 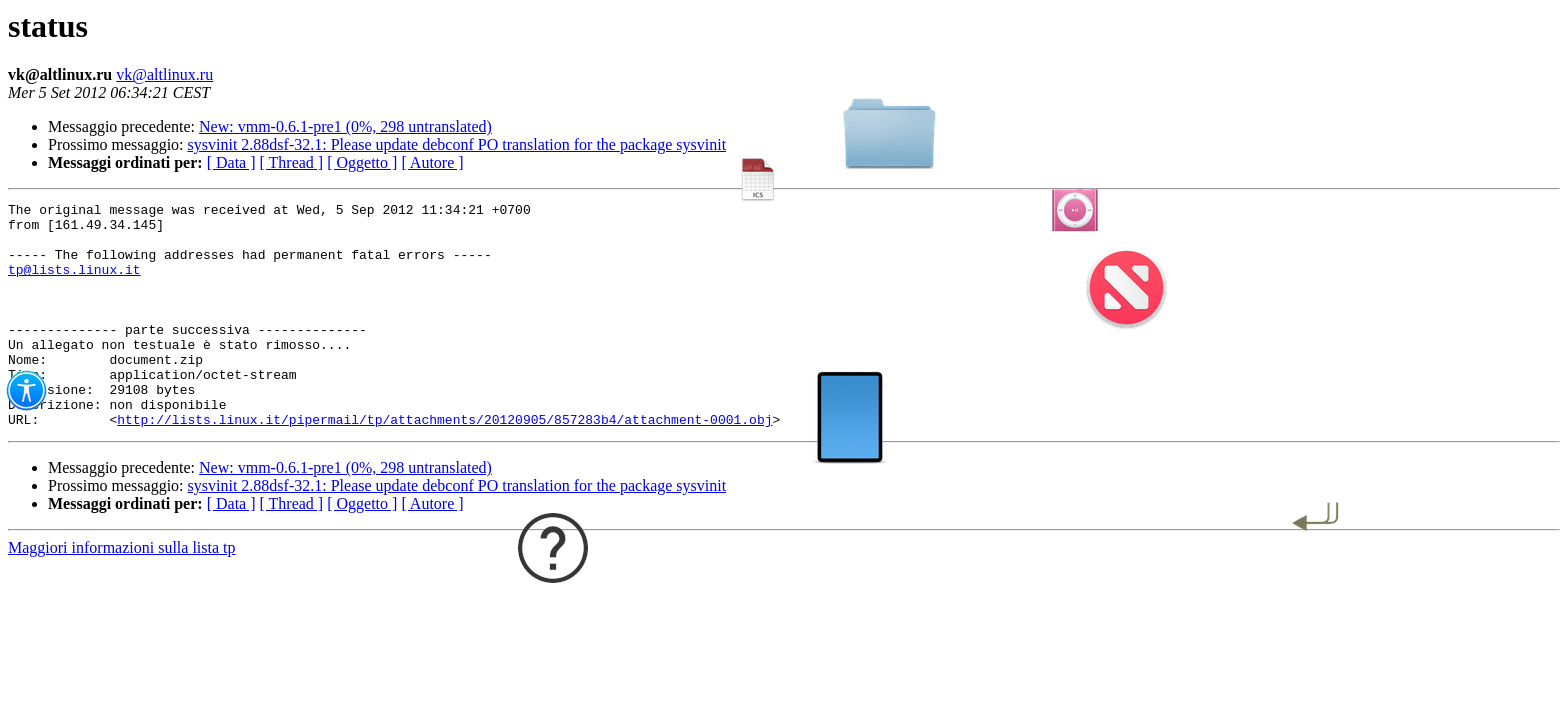 What do you see at coordinates (758, 180) in the screenshot?
I see `open or import an ICS calendar file` at bounding box center [758, 180].